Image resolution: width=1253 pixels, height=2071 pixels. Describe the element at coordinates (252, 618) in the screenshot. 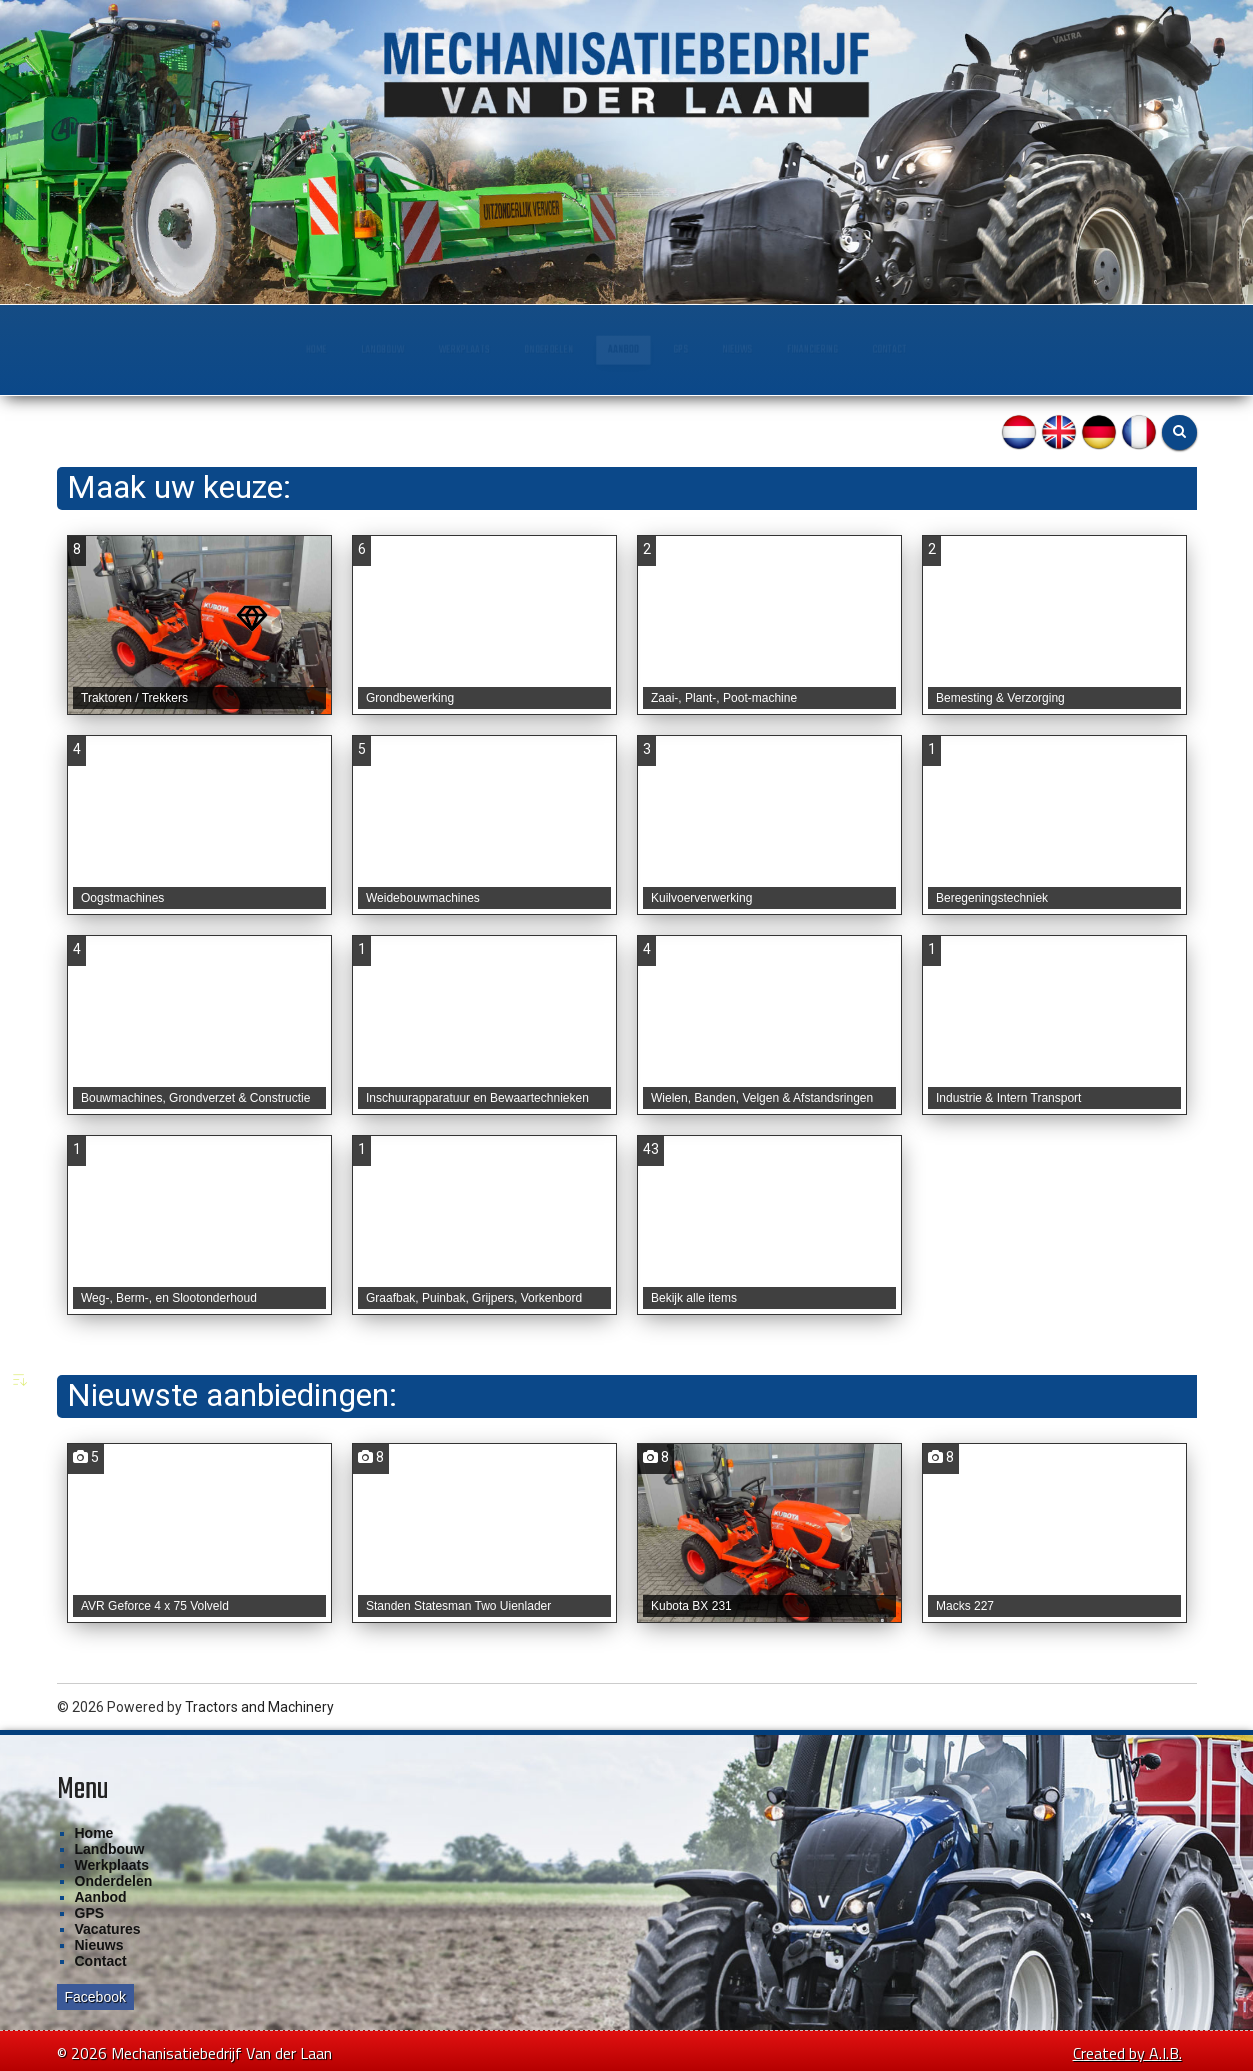

I see `open sketch design app` at that location.